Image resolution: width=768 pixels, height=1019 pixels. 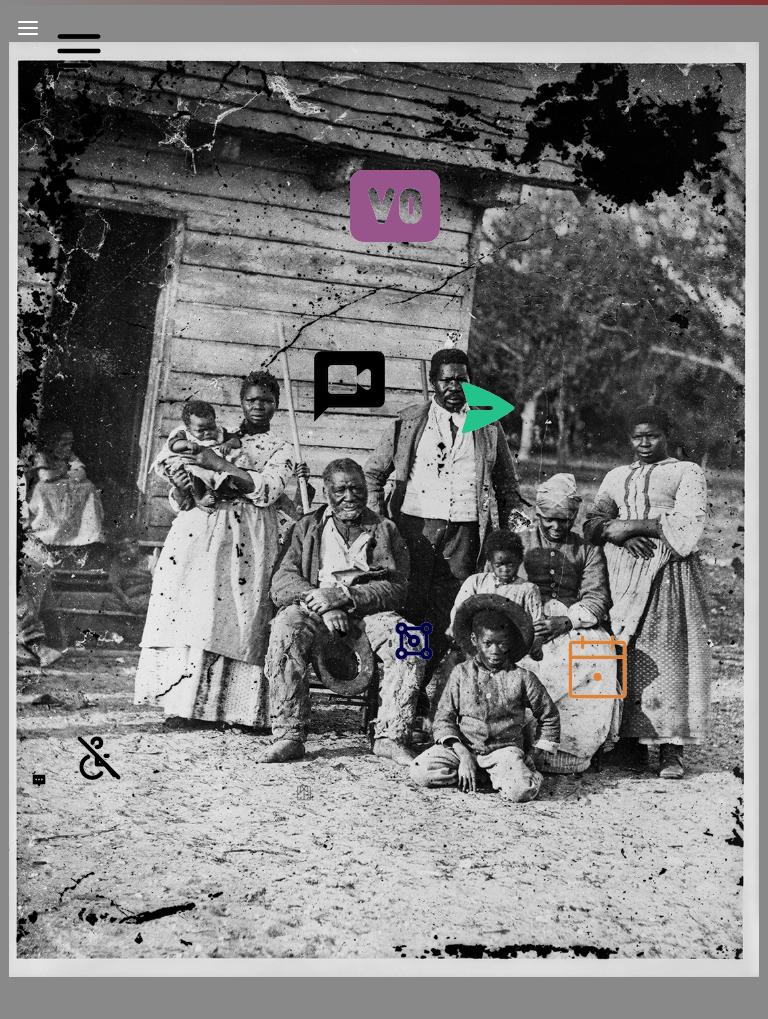 I want to click on send a message, so click(x=487, y=408).